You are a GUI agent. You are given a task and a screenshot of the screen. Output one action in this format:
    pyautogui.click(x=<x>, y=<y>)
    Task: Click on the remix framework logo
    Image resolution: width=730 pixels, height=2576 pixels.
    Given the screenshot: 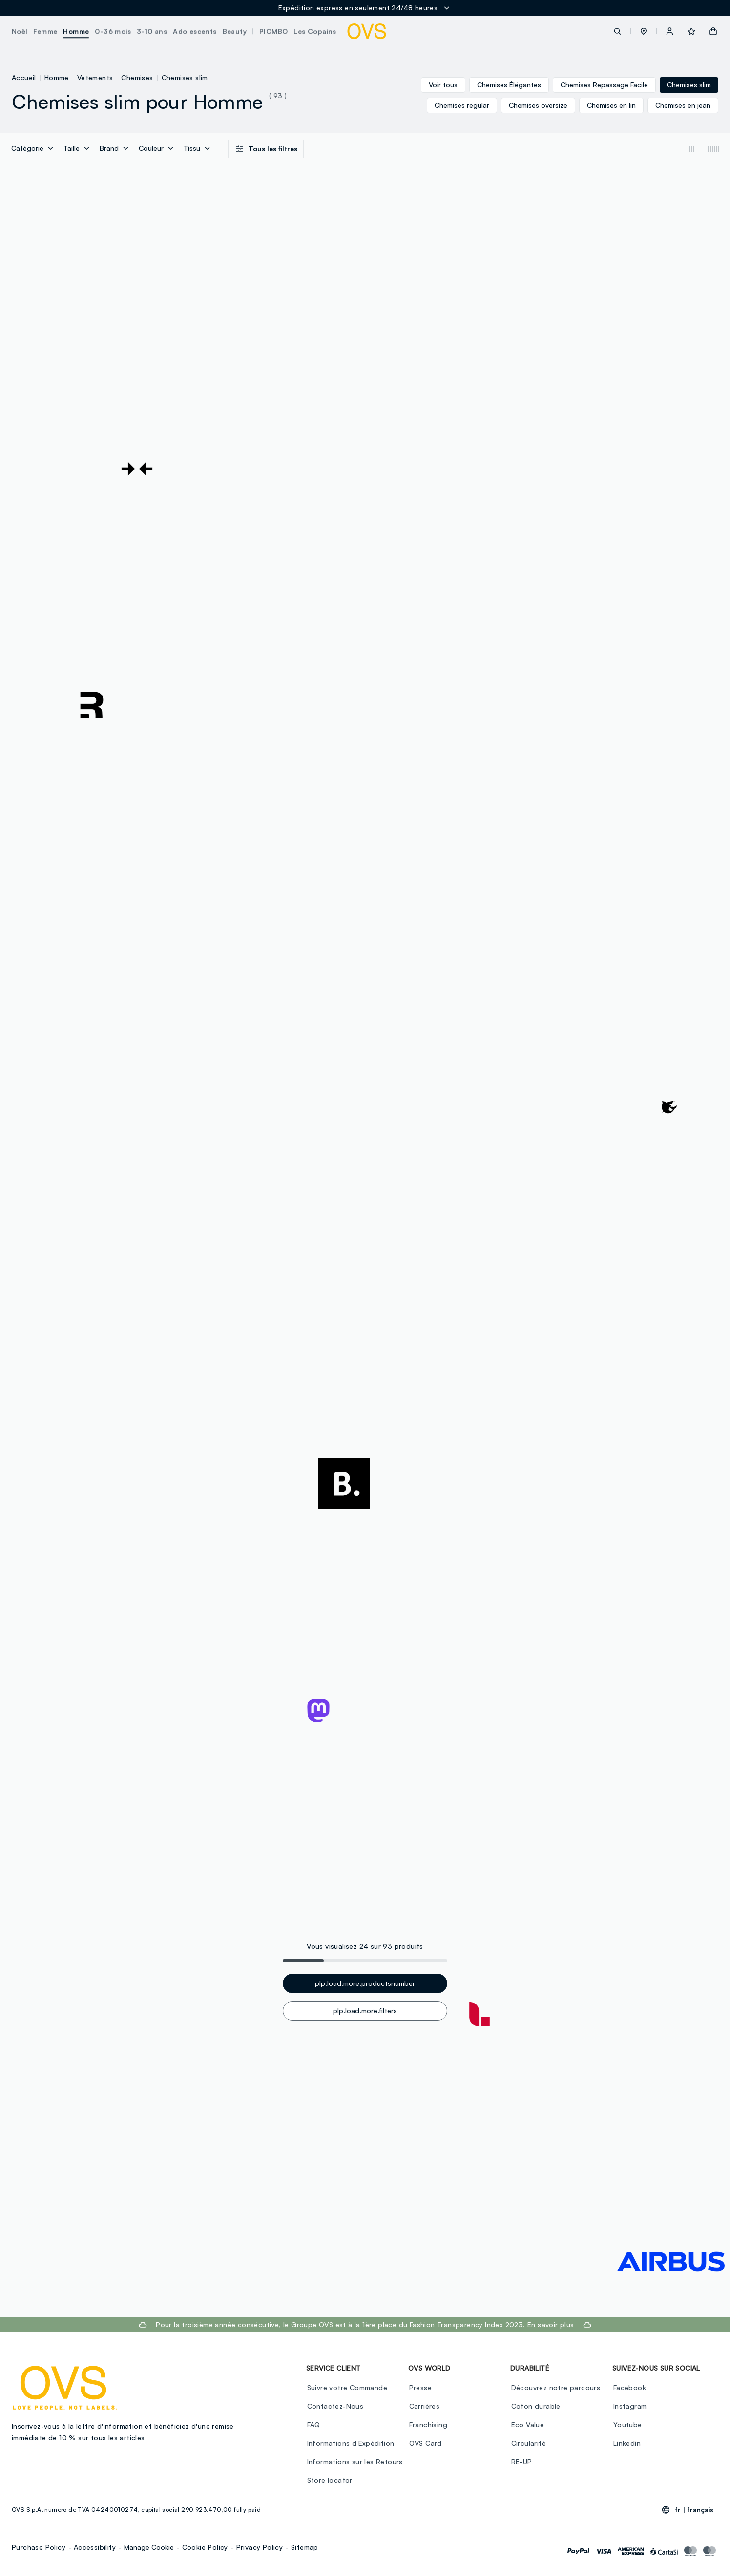 What is the action you would take?
    pyautogui.click(x=92, y=705)
    